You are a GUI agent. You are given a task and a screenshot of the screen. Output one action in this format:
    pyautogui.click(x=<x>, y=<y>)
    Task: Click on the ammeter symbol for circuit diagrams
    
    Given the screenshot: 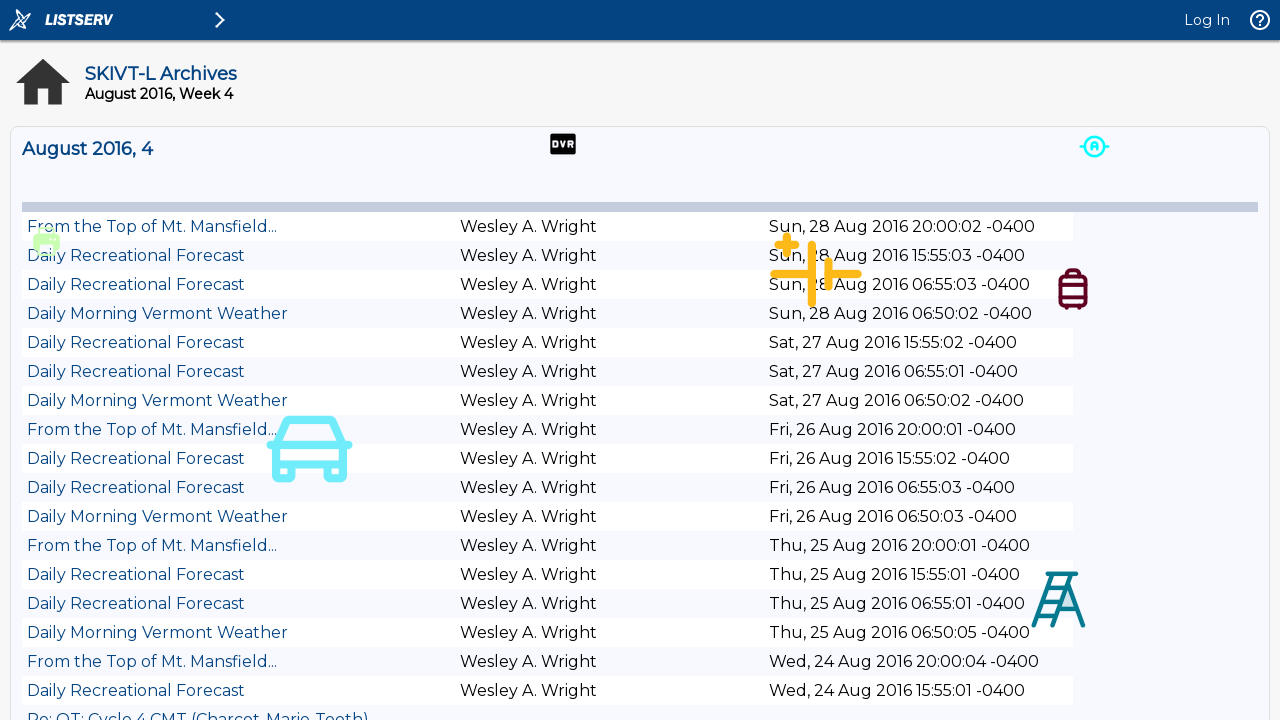 What is the action you would take?
    pyautogui.click(x=1094, y=146)
    